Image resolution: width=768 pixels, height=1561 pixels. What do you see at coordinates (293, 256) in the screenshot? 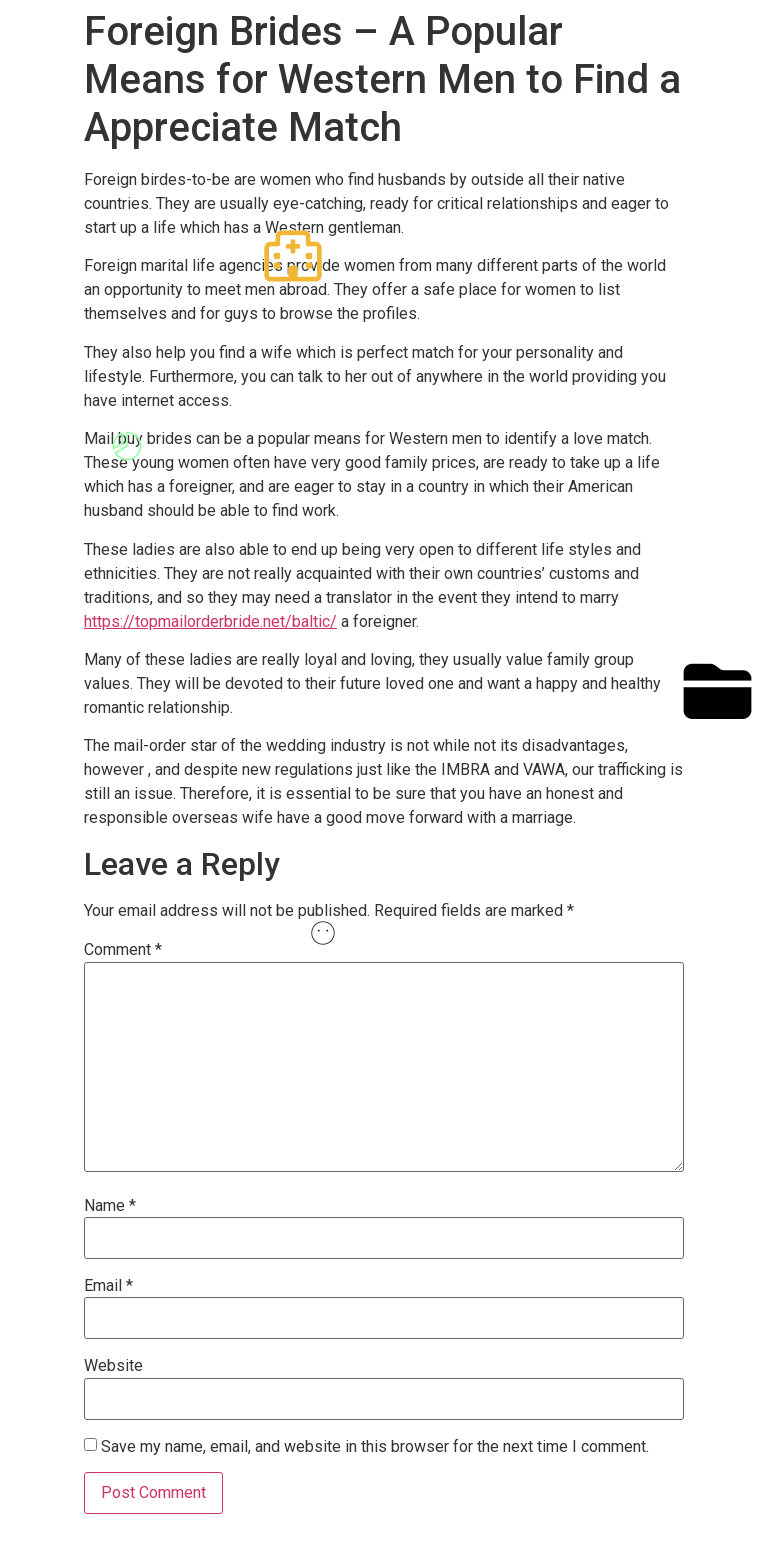
I see `view nearby hospitals or medical facilities` at bounding box center [293, 256].